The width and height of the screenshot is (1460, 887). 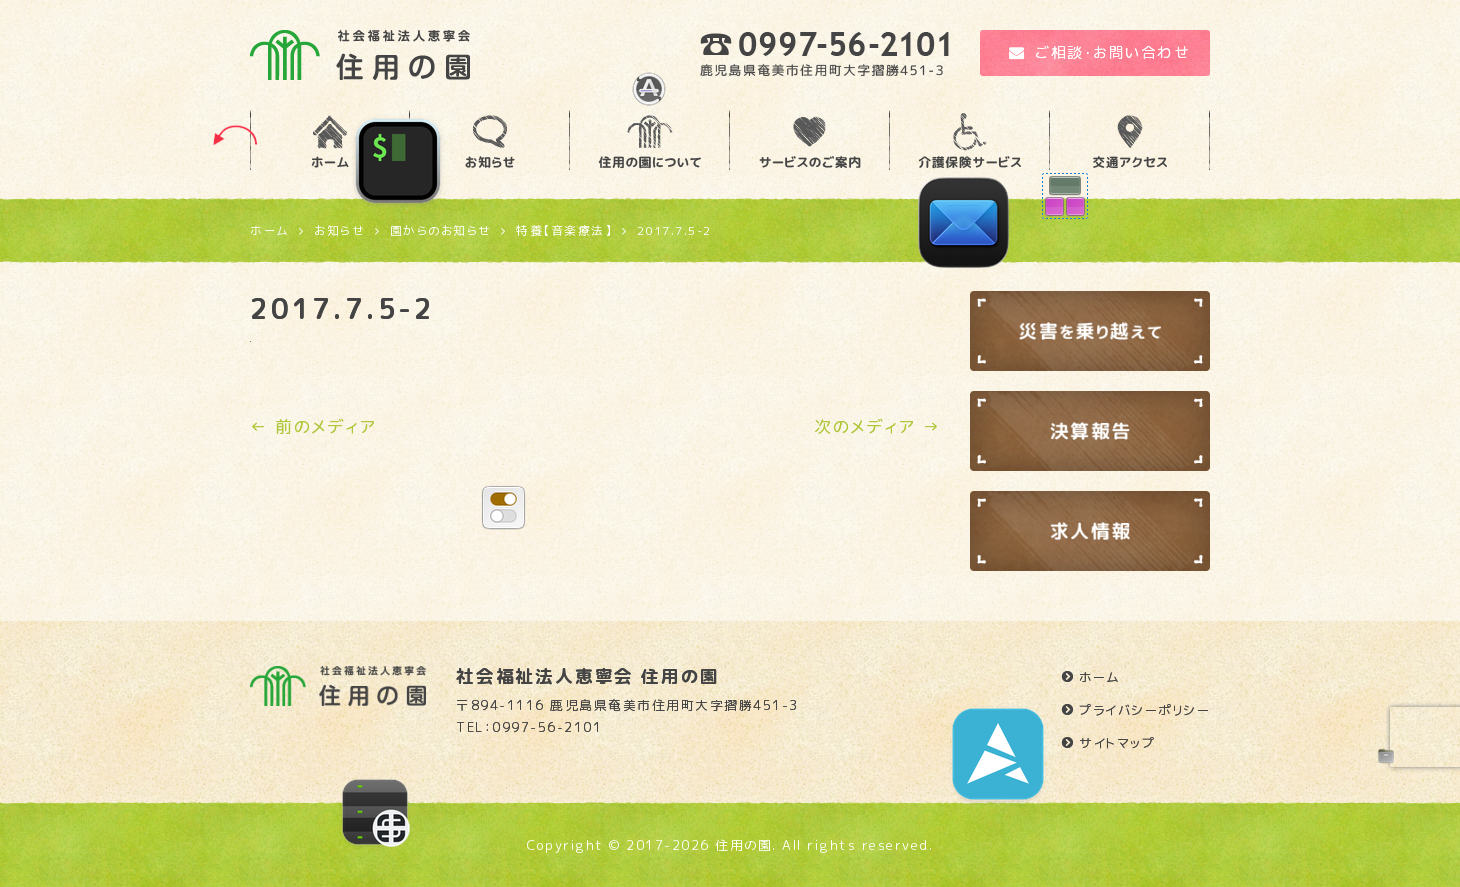 What do you see at coordinates (503, 507) in the screenshot?
I see `open system tweaks or settings customization` at bounding box center [503, 507].